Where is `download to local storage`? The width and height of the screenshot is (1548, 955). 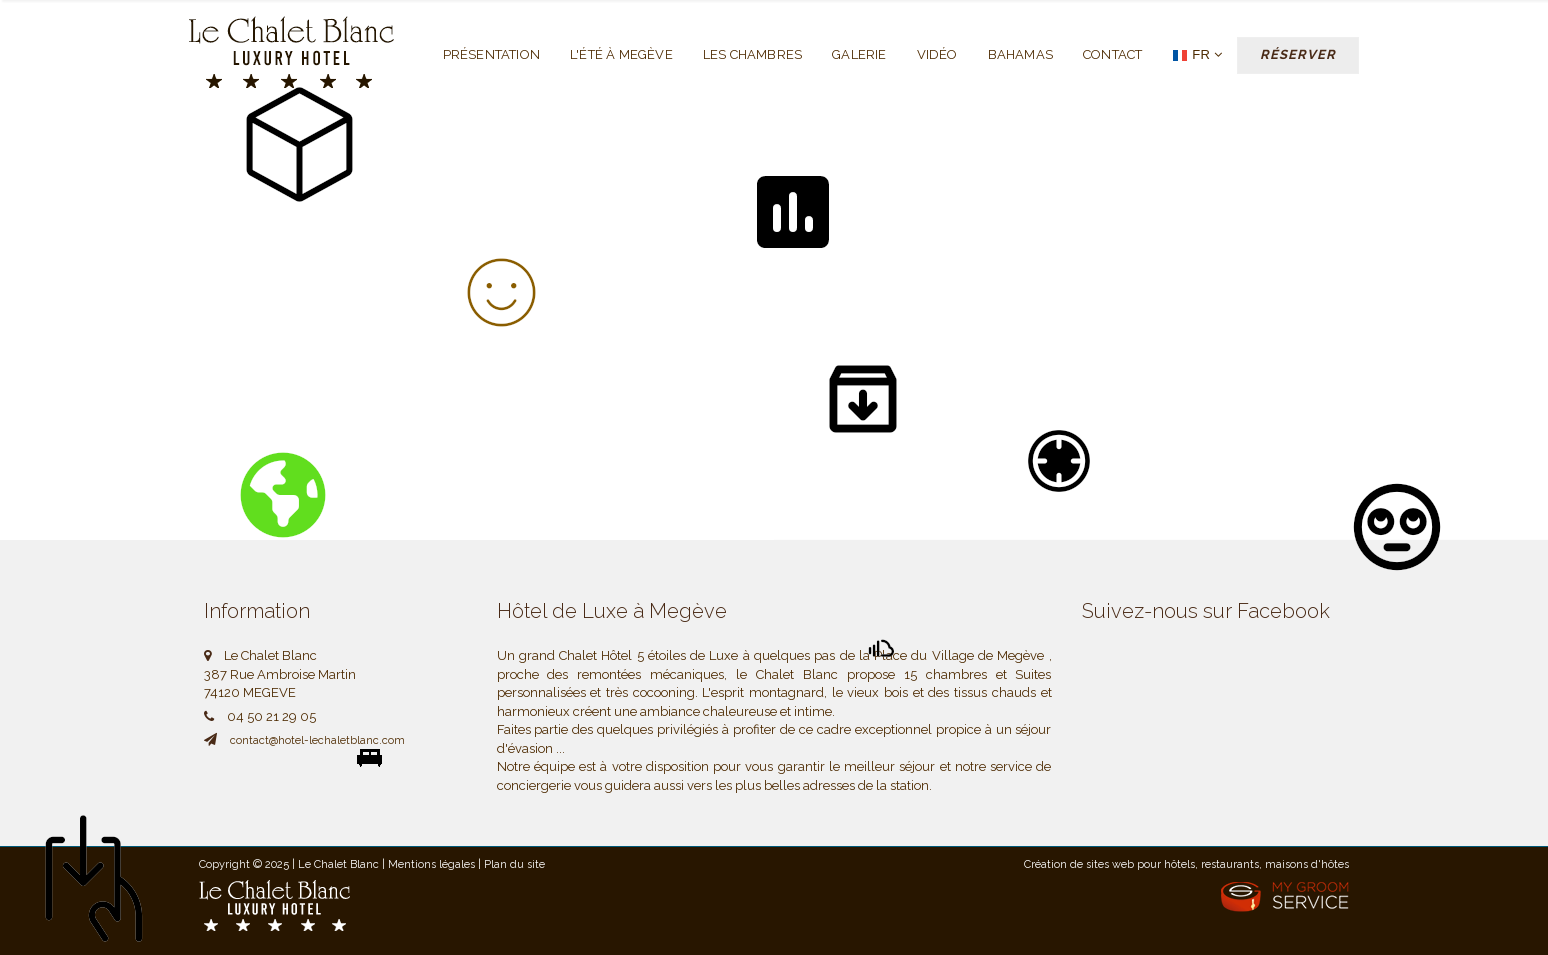 download to local storage is located at coordinates (863, 399).